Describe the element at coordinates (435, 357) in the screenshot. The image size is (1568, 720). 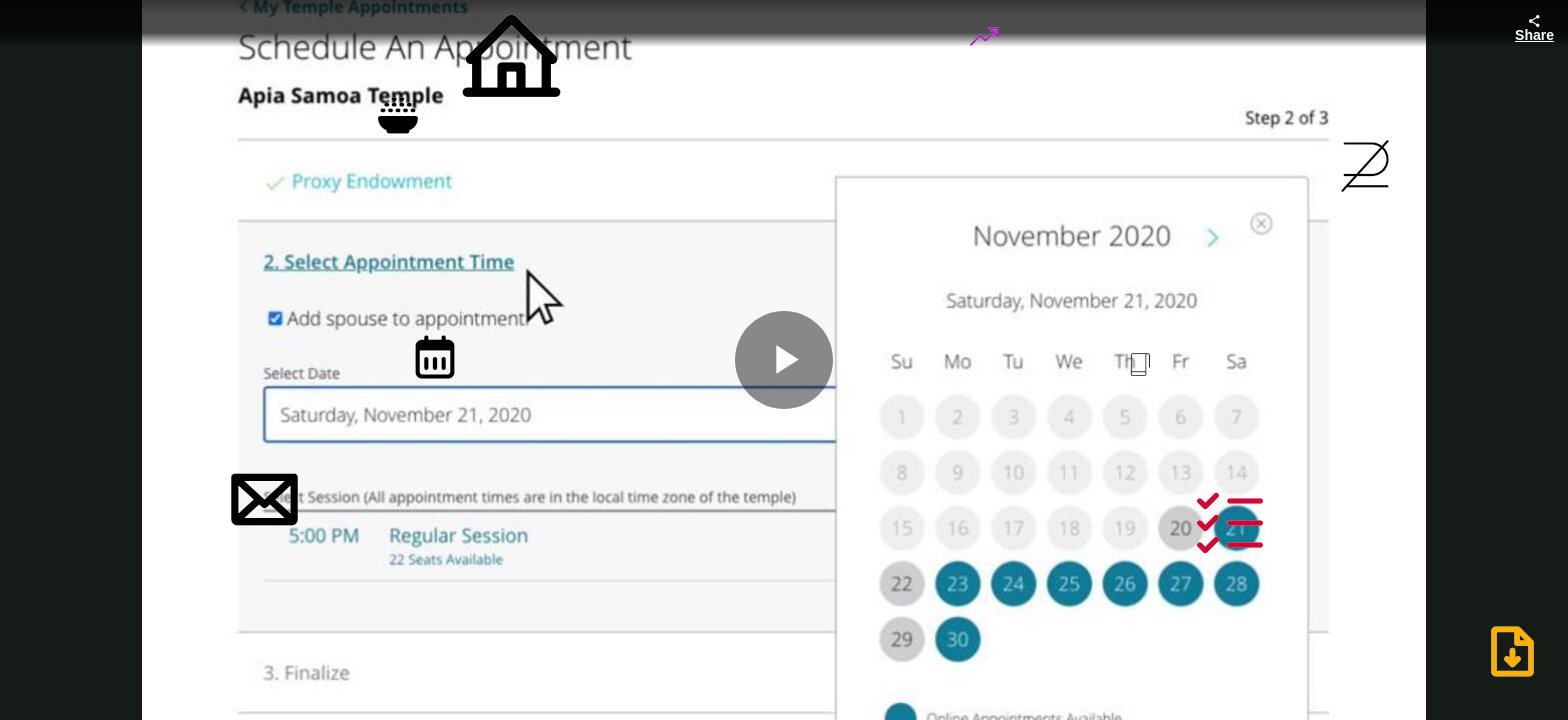
I see `view monthly calendar` at that location.